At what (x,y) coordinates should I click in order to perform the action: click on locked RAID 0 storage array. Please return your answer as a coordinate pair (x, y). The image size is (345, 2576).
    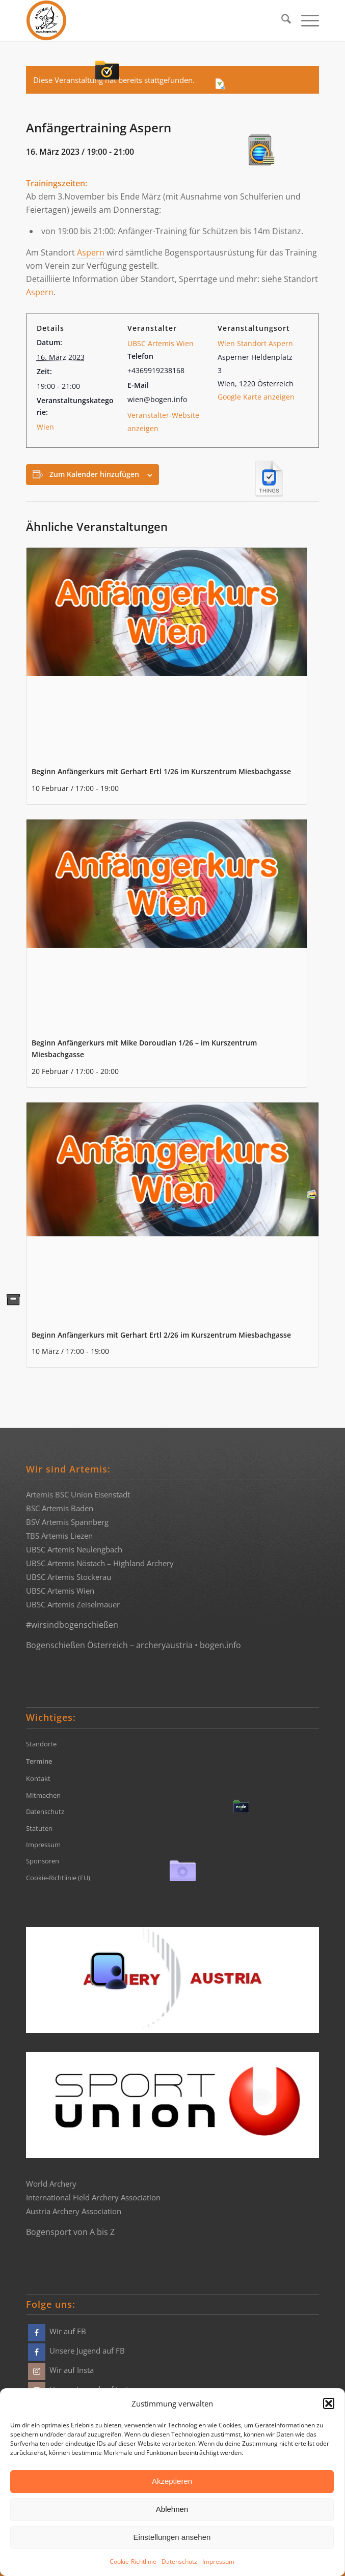
    Looking at the image, I should click on (260, 150).